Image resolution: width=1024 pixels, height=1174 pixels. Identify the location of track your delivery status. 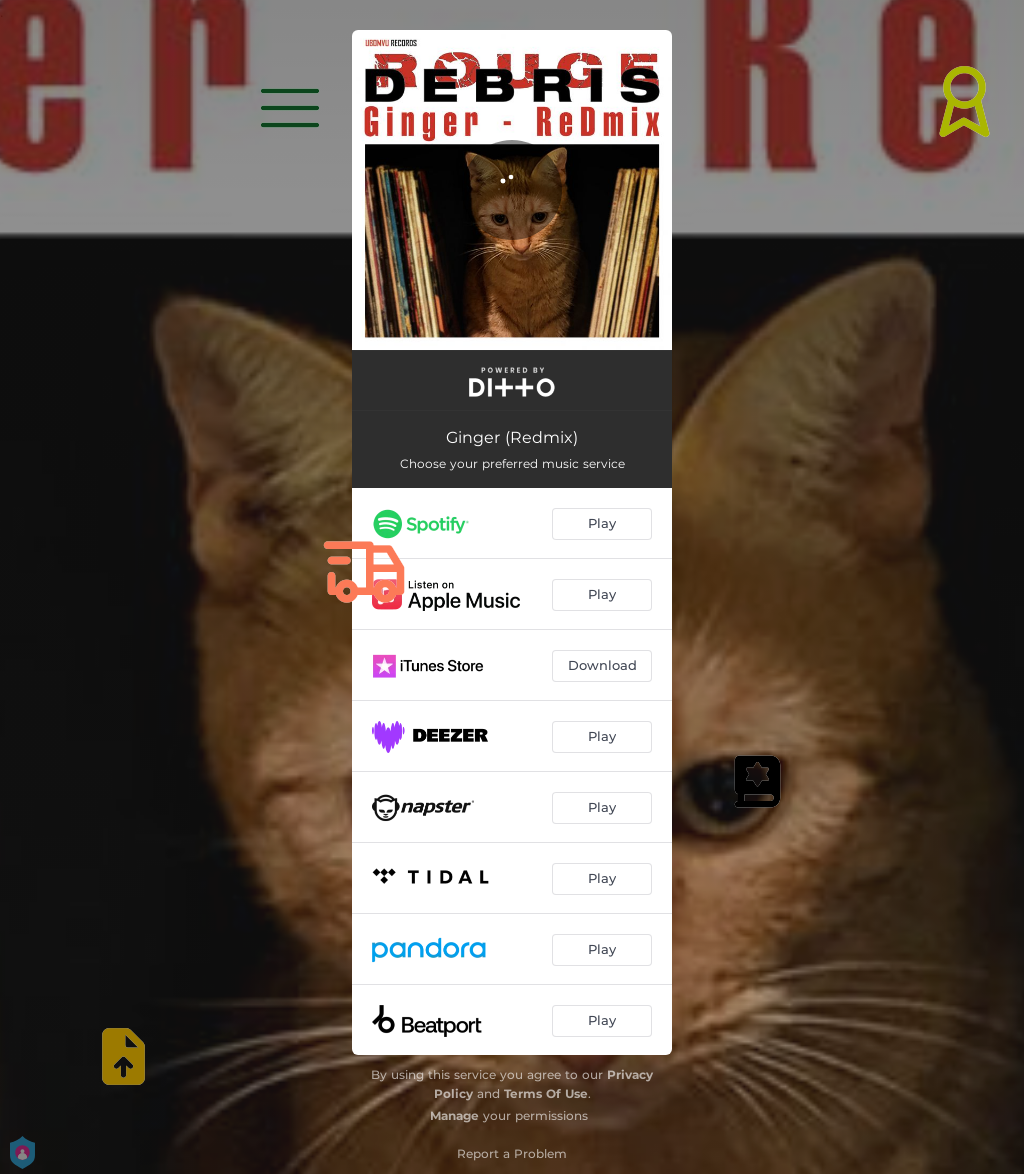
(366, 572).